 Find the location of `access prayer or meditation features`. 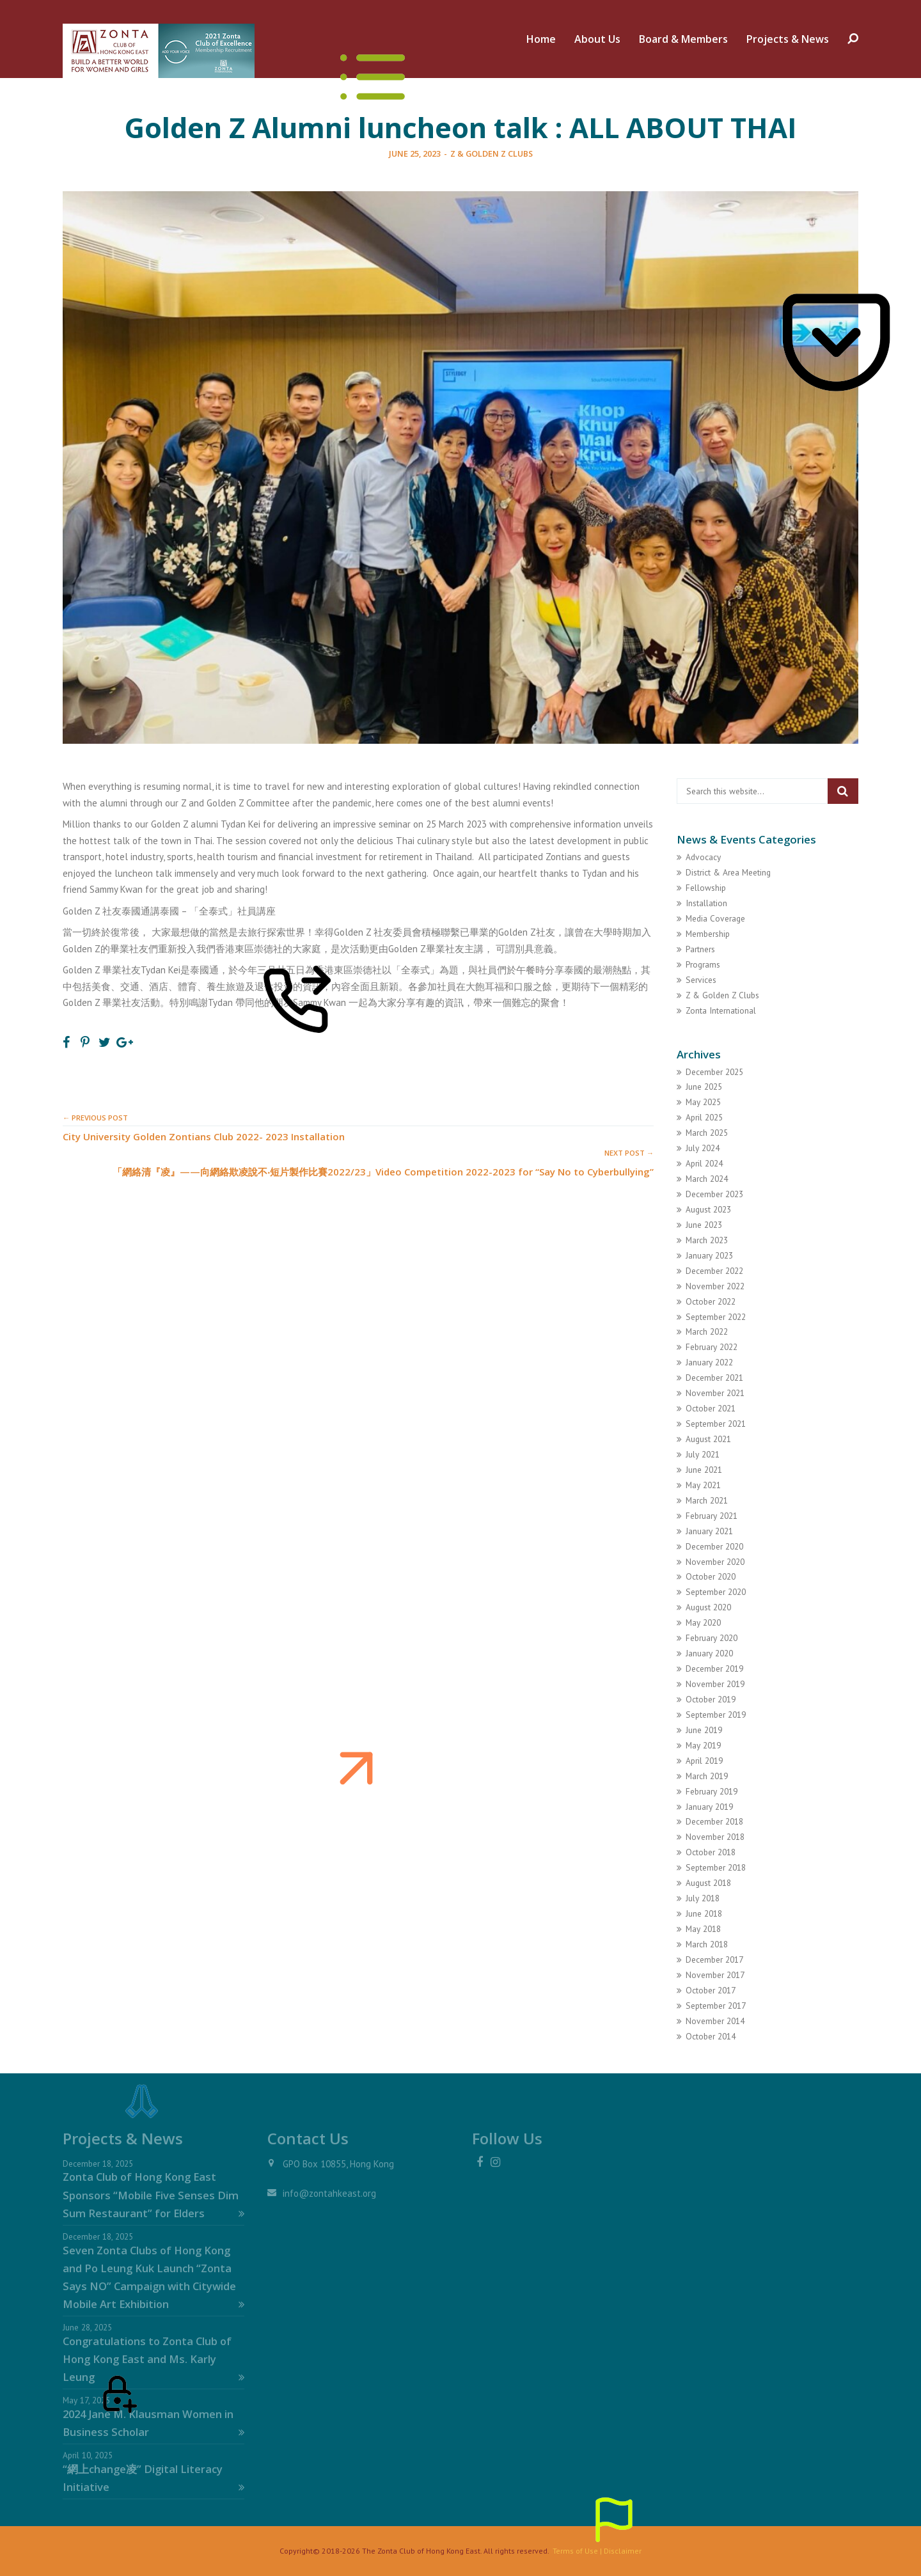

access prayer or meditation features is located at coordinates (141, 2101).